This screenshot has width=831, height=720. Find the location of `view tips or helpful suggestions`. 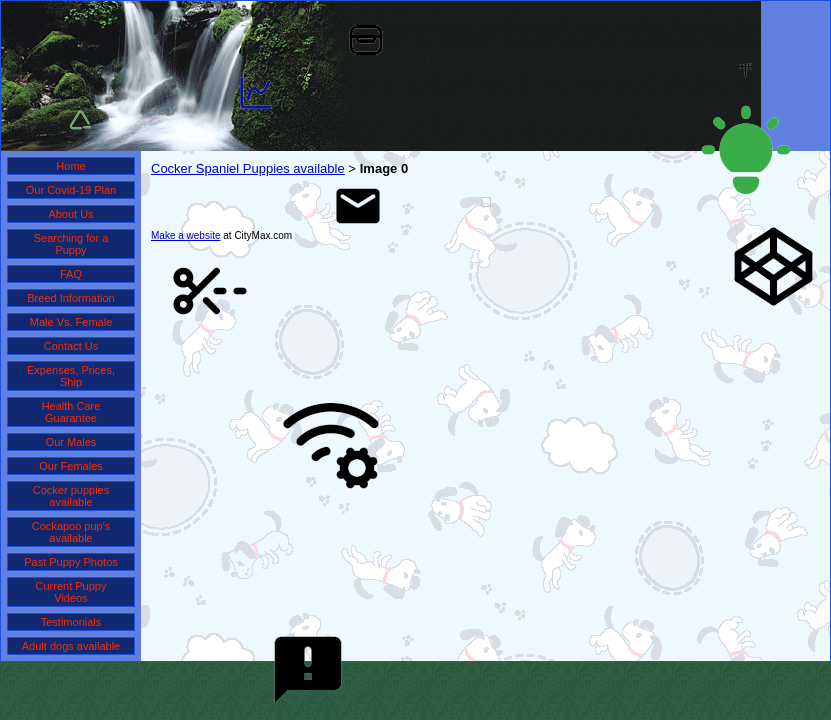

view tips or helpful suggestions is located at coordinates (746, 150).